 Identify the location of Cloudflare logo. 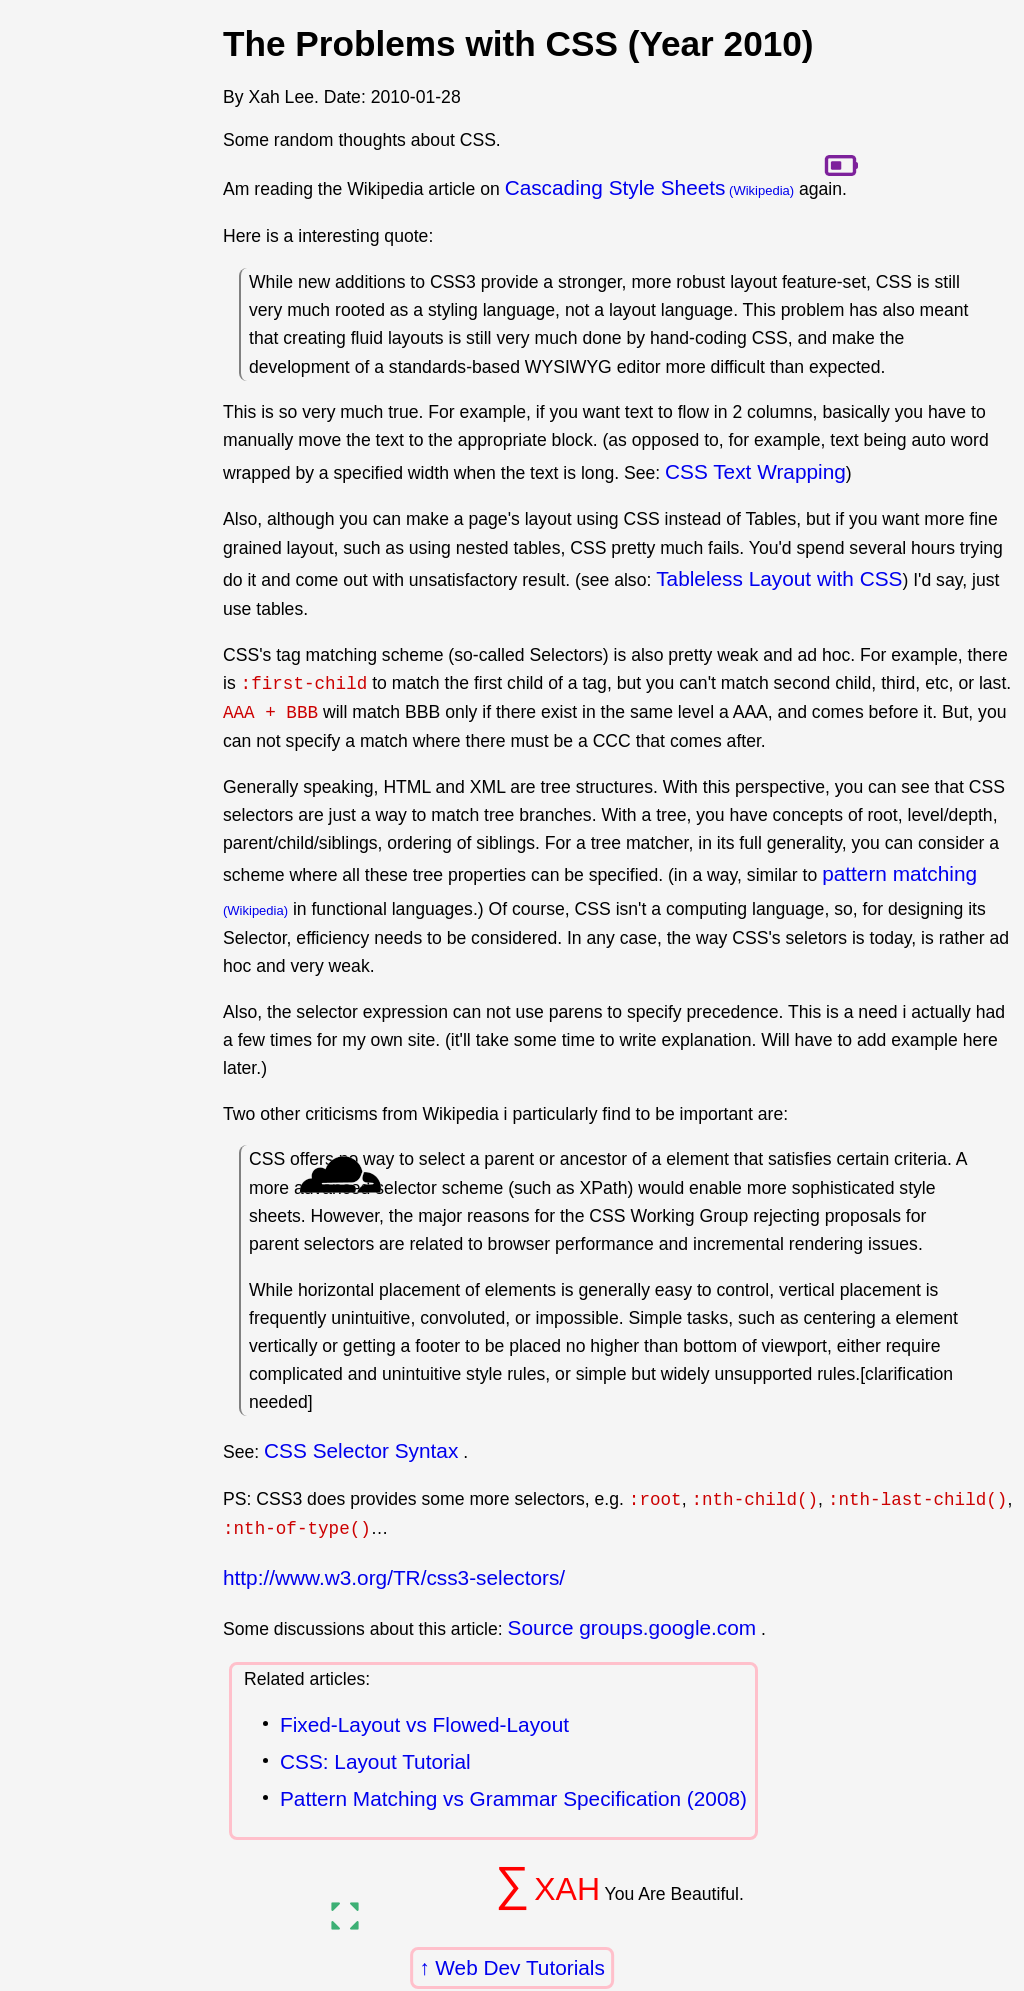
(340, 1176).